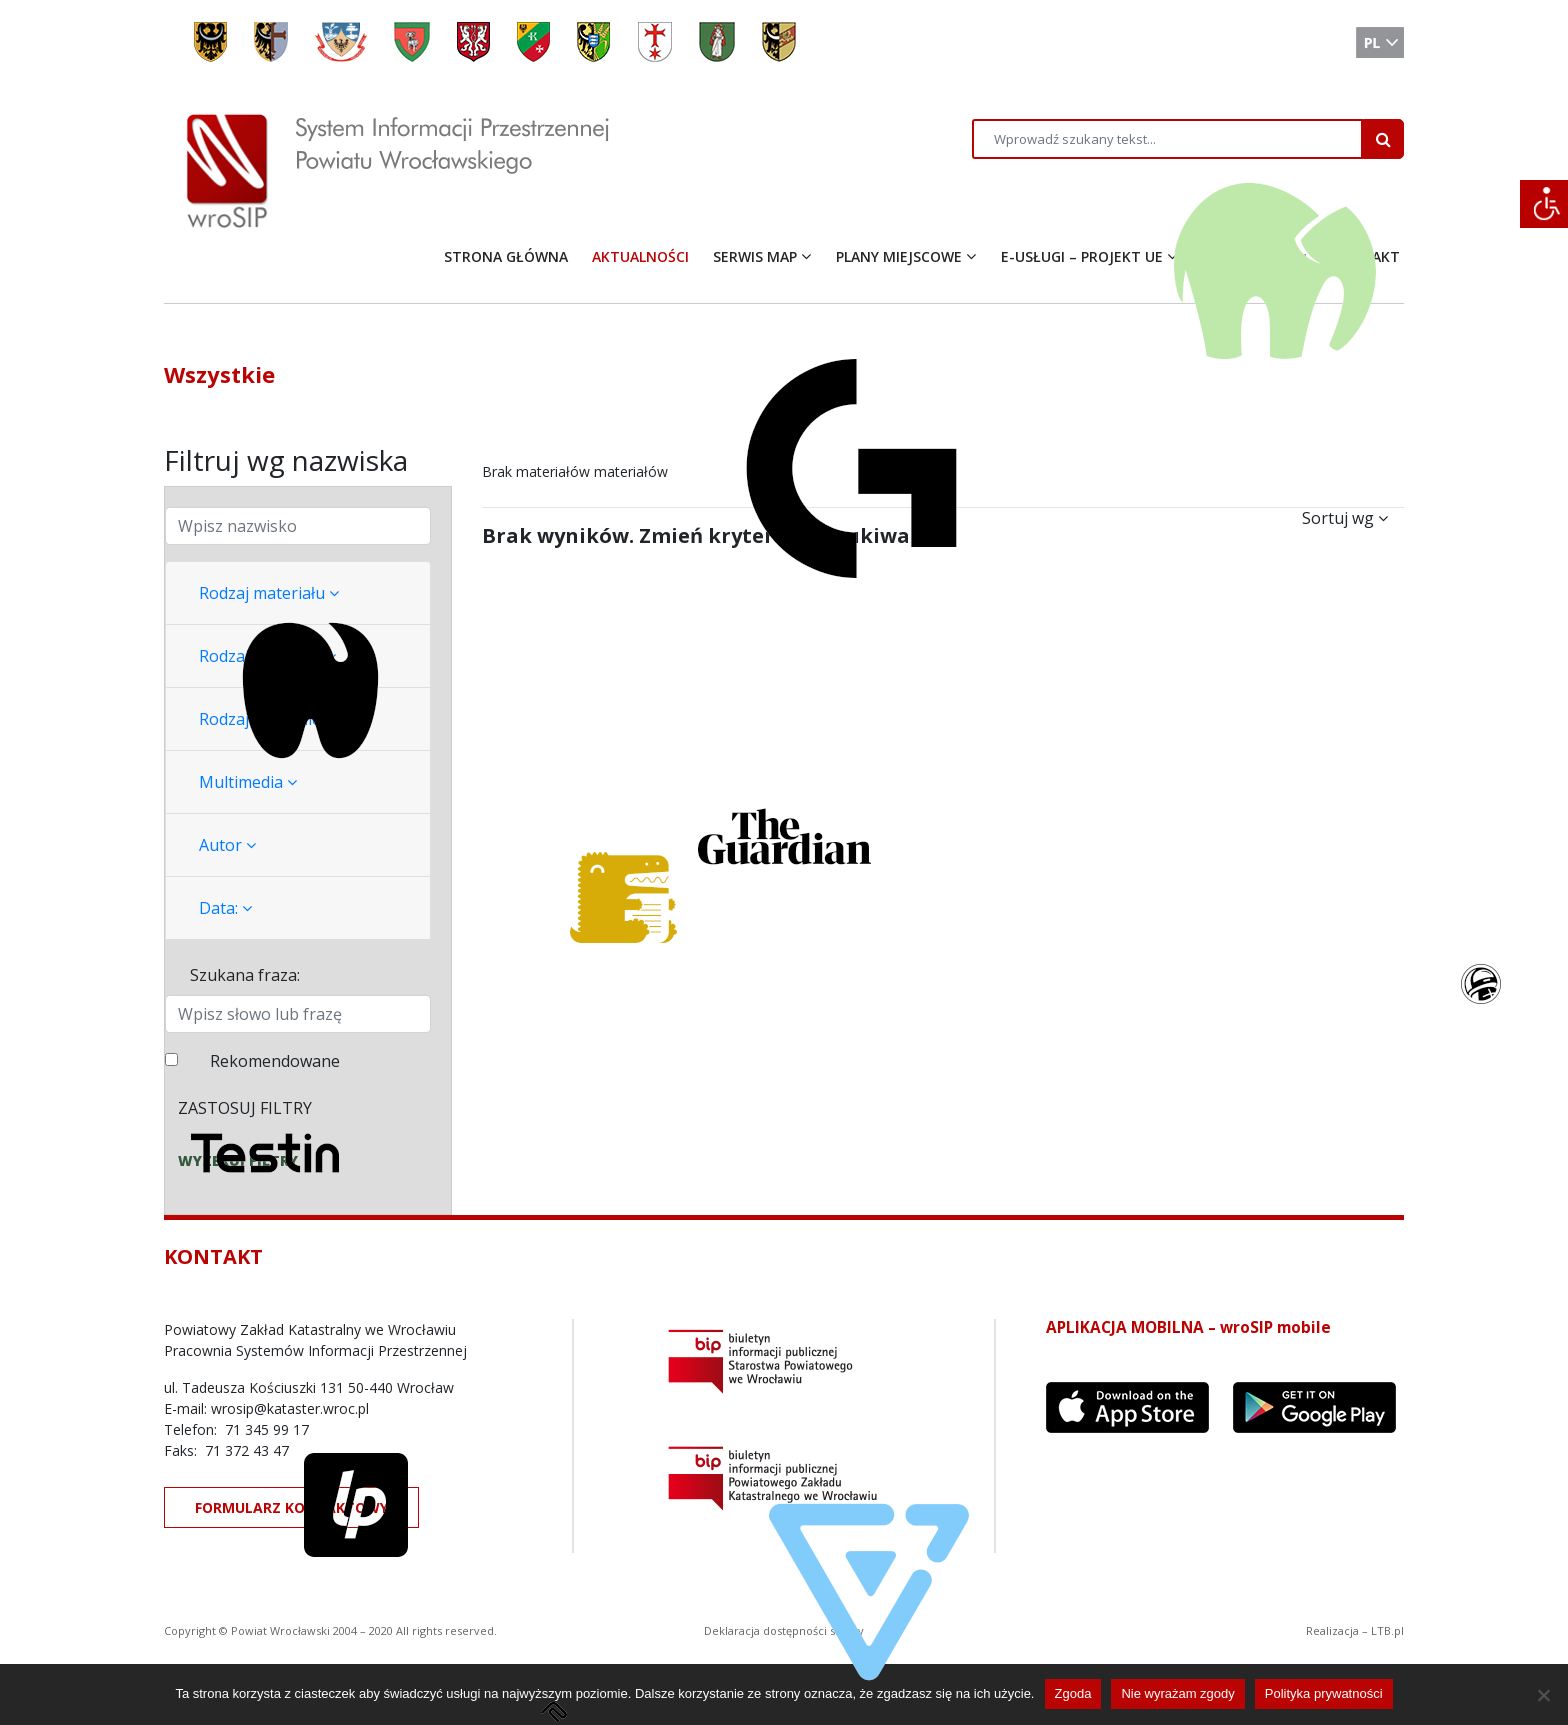  I want to click on link to Liberapay donation page, so click(356, 1505).